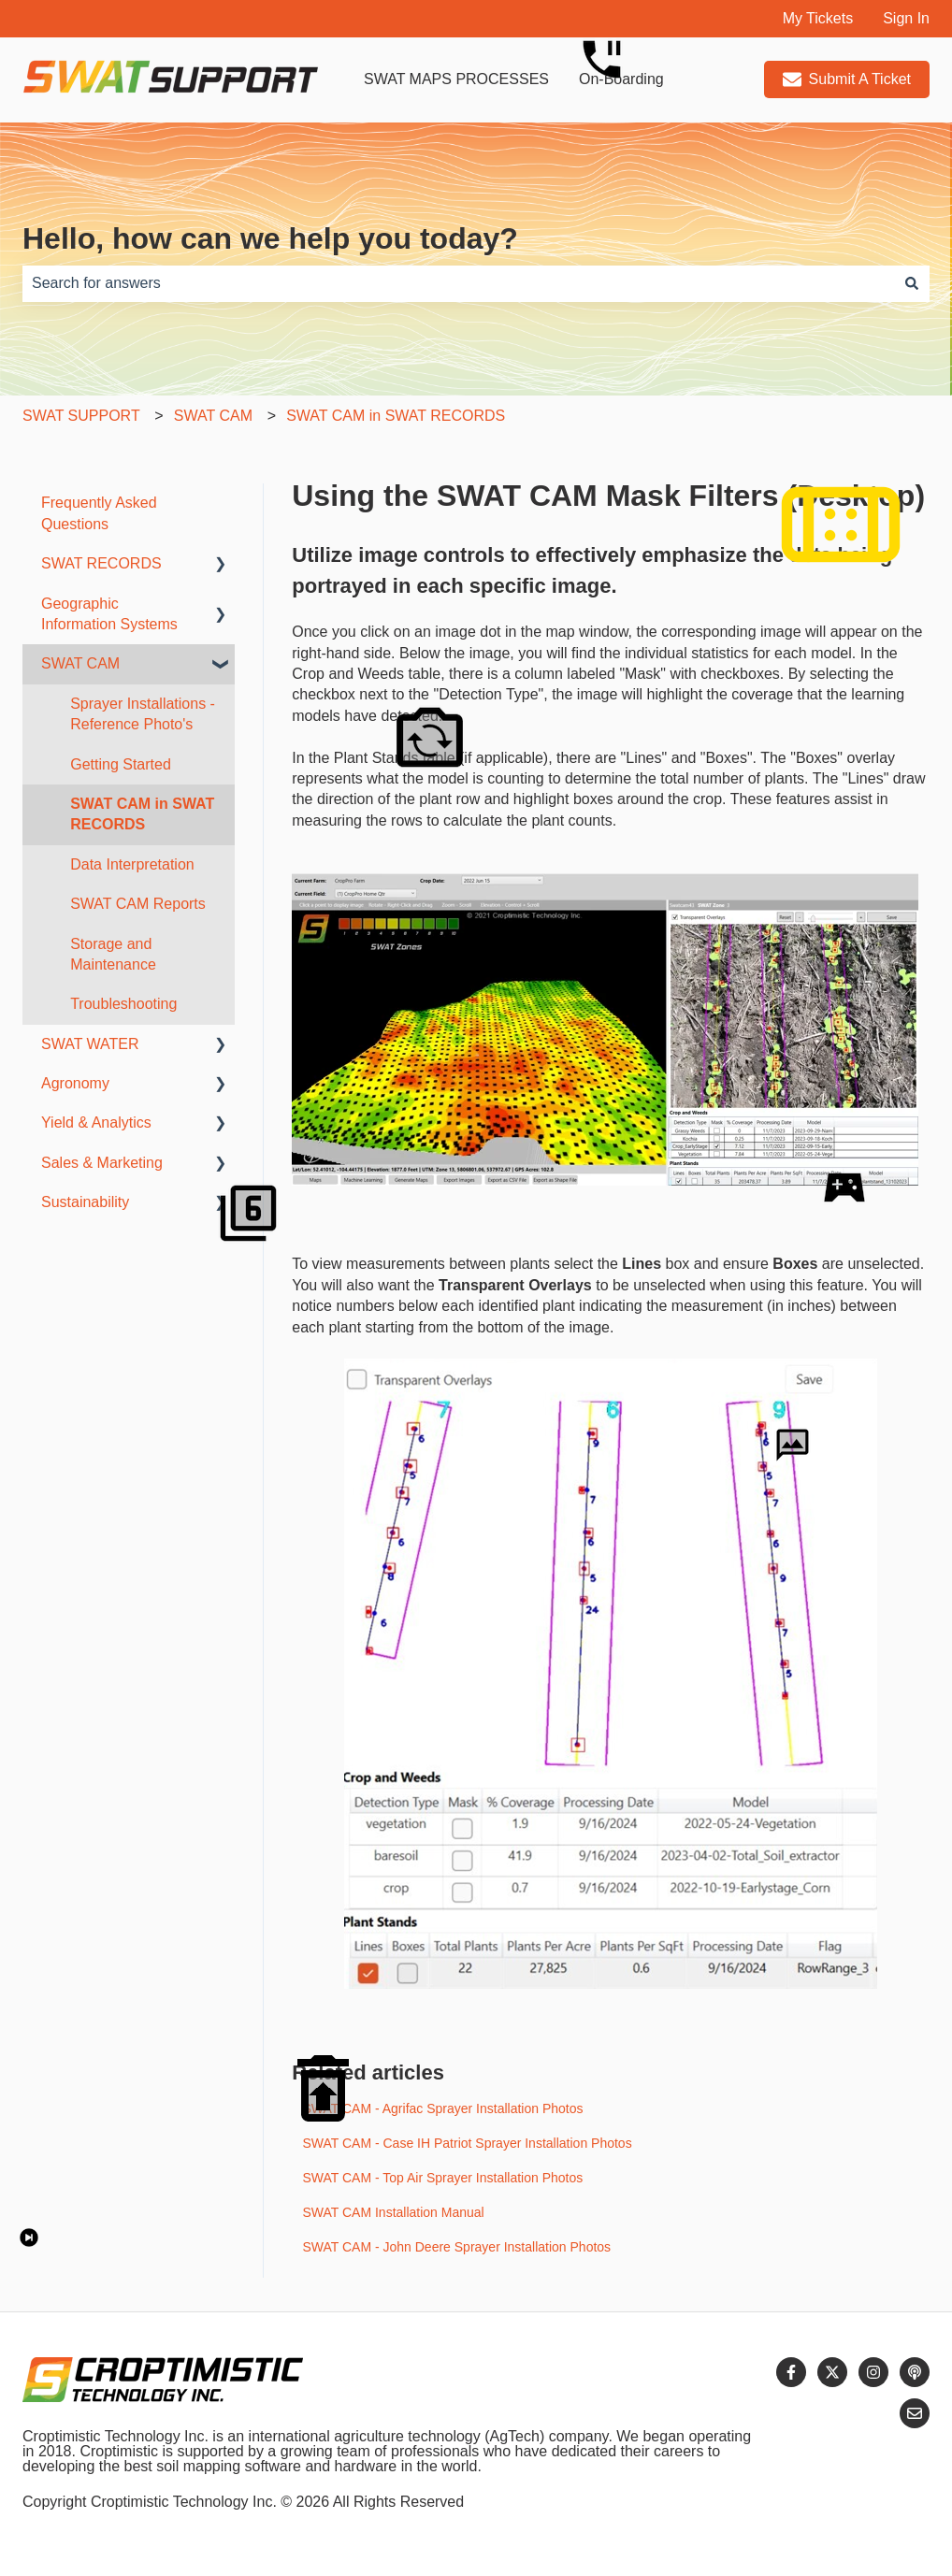  I want to click on filter option 6 in a series of image filters, so click(248, 1213).